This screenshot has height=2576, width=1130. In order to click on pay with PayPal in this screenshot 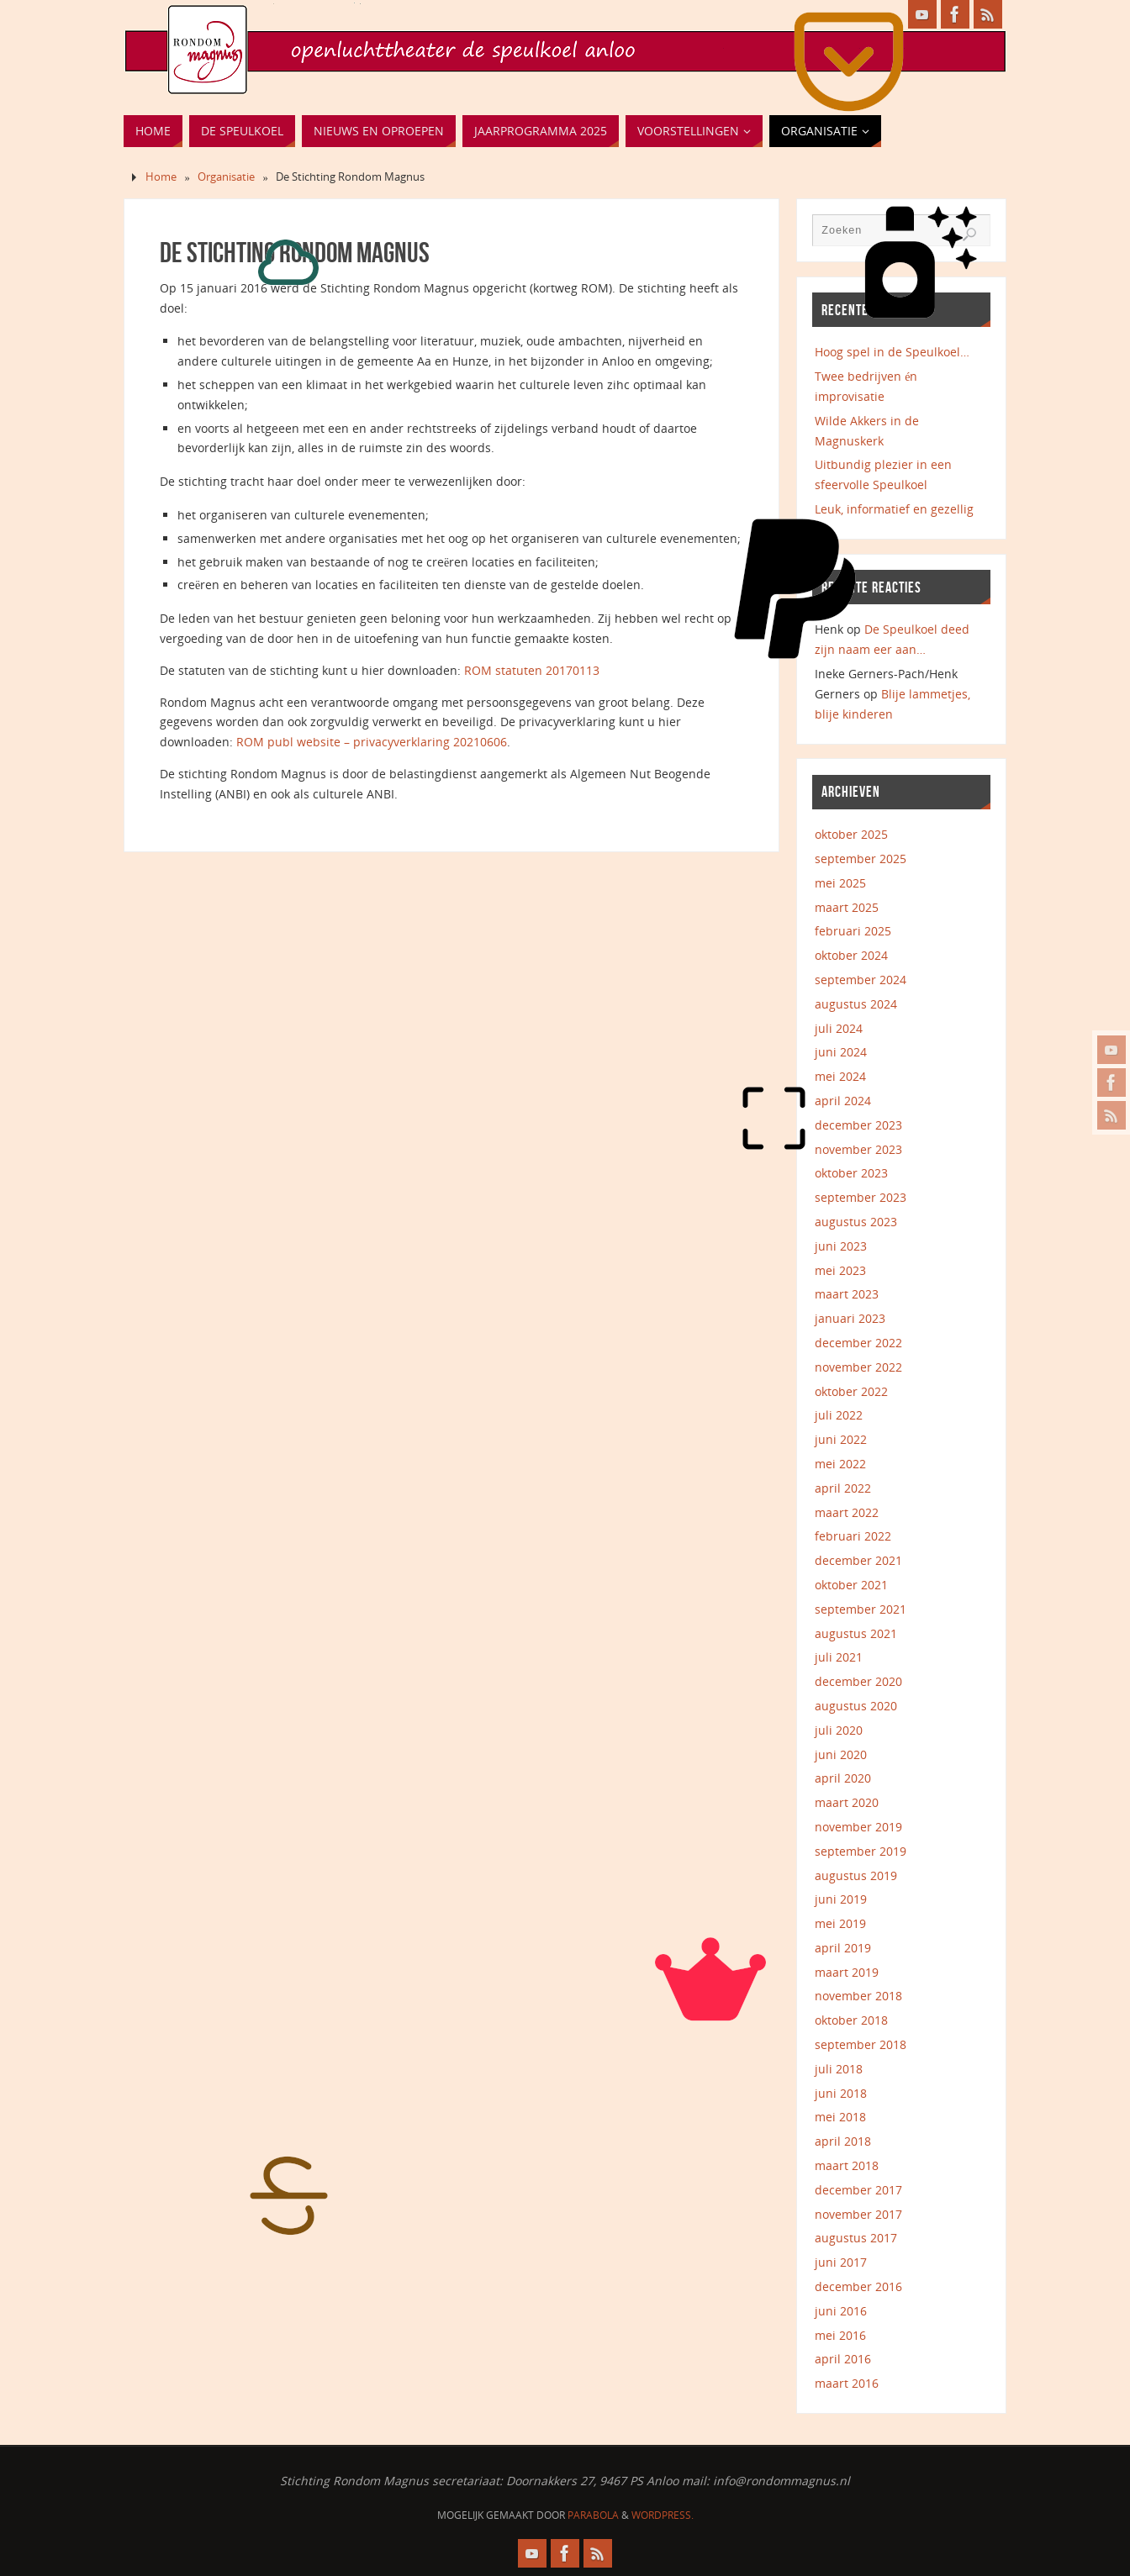, I will do `click(795, 588)`.